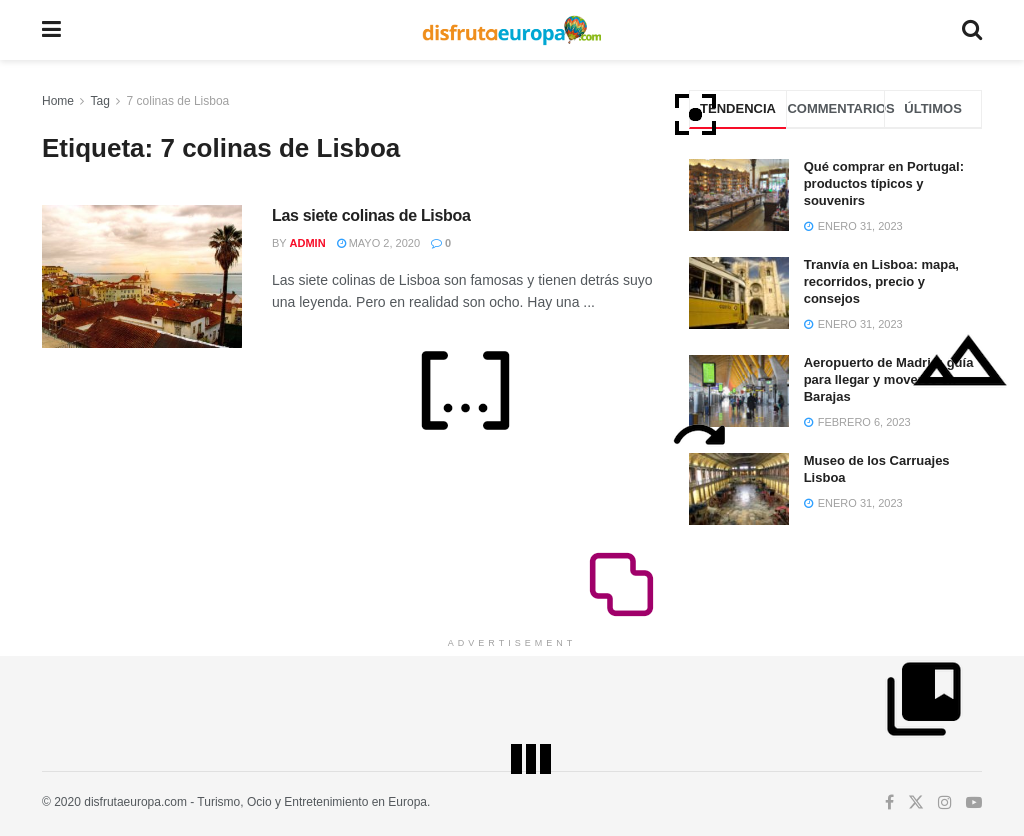 The image size is (1024, 836). I want to click on merge or combine selected items, so click(621, 584).